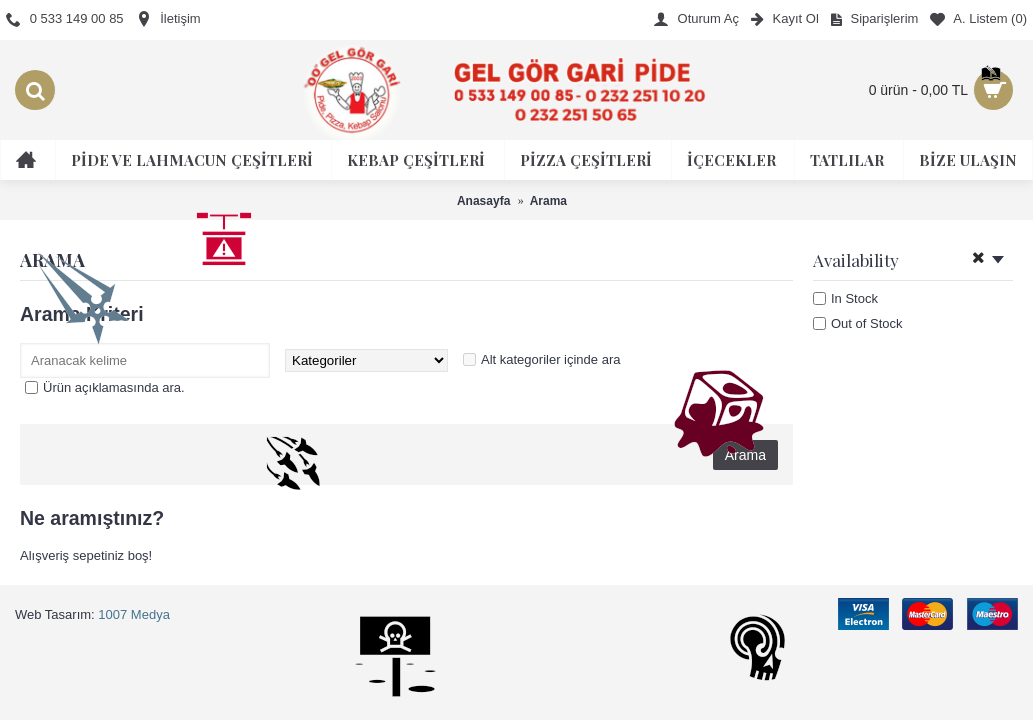 The width and height of the screenshot is (1033, 720). Describe the element at coordinates (719, 412) in the screenshot. I see `indicates a cooling effect or freeze ability wearing off` at that location.